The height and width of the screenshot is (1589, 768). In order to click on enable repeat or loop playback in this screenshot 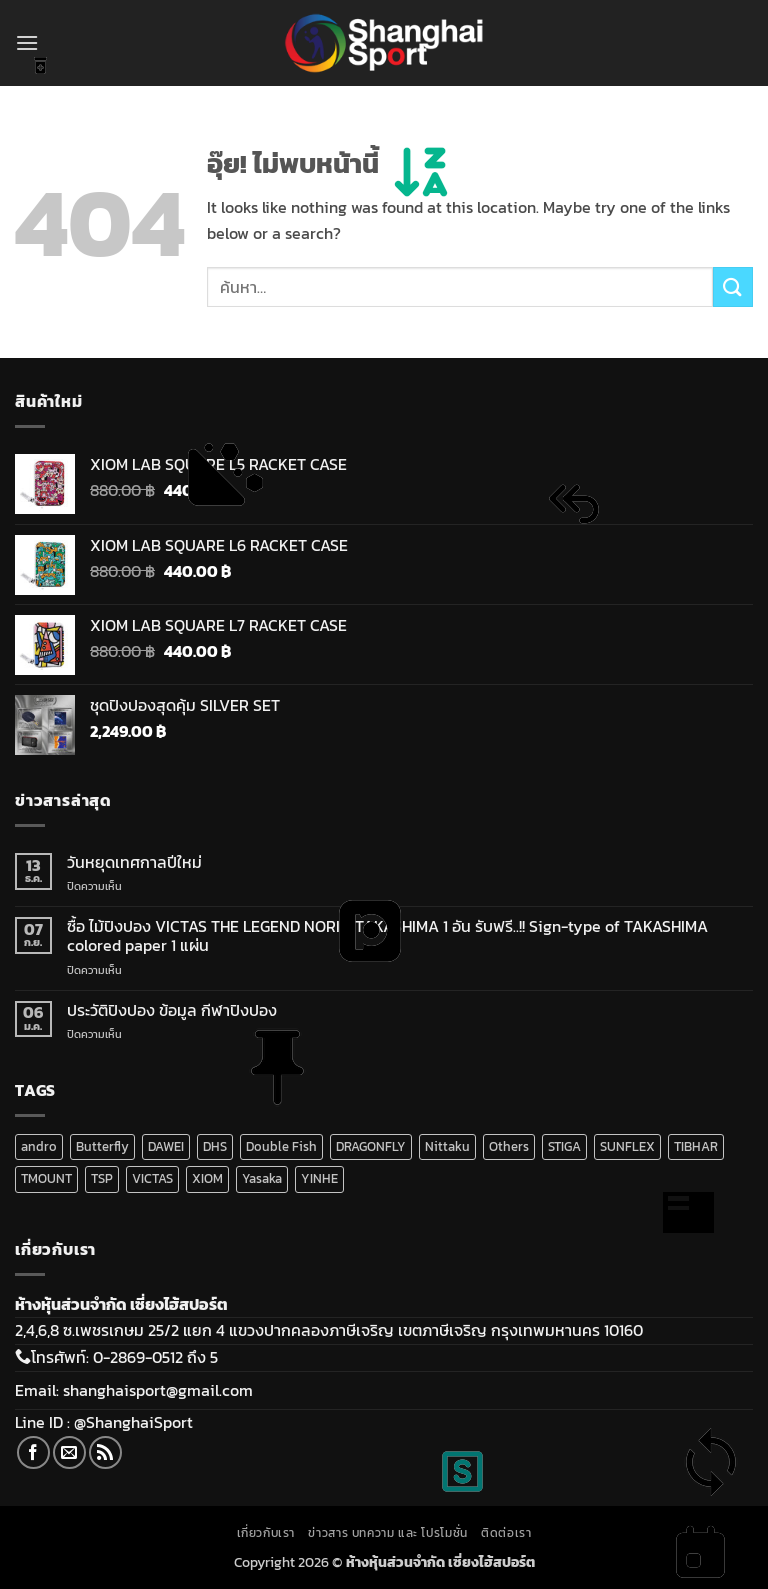, I will do `click(711, 1462)`.